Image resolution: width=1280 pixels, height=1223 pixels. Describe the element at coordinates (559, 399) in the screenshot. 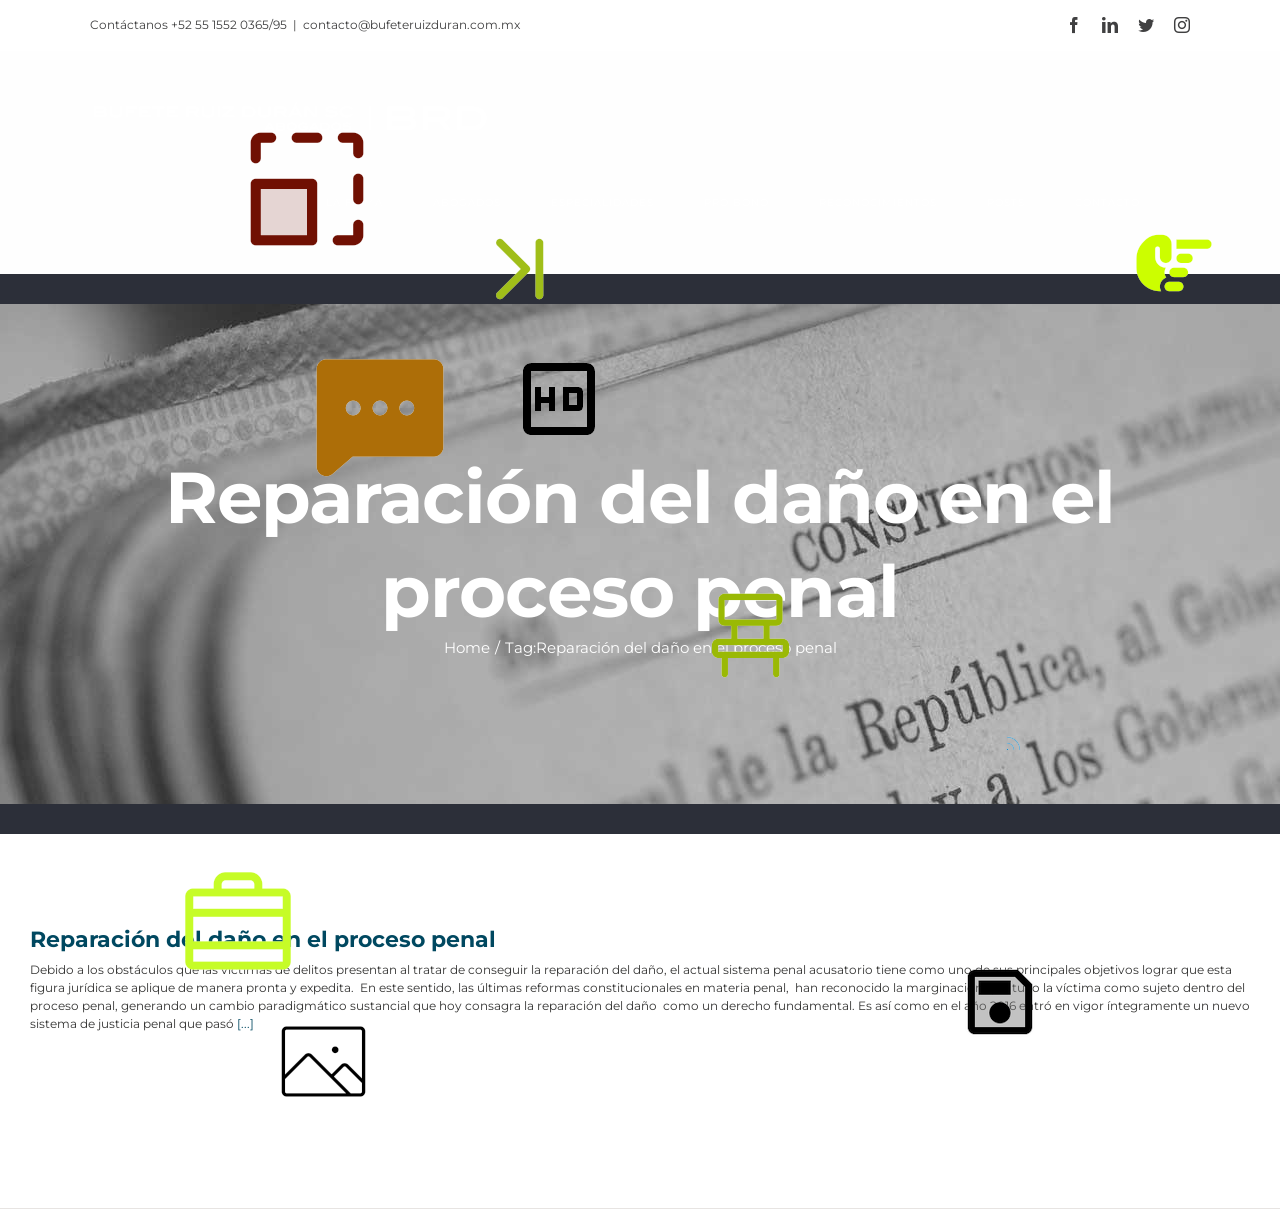

I see `indicates high definition video quality is available` at that location.